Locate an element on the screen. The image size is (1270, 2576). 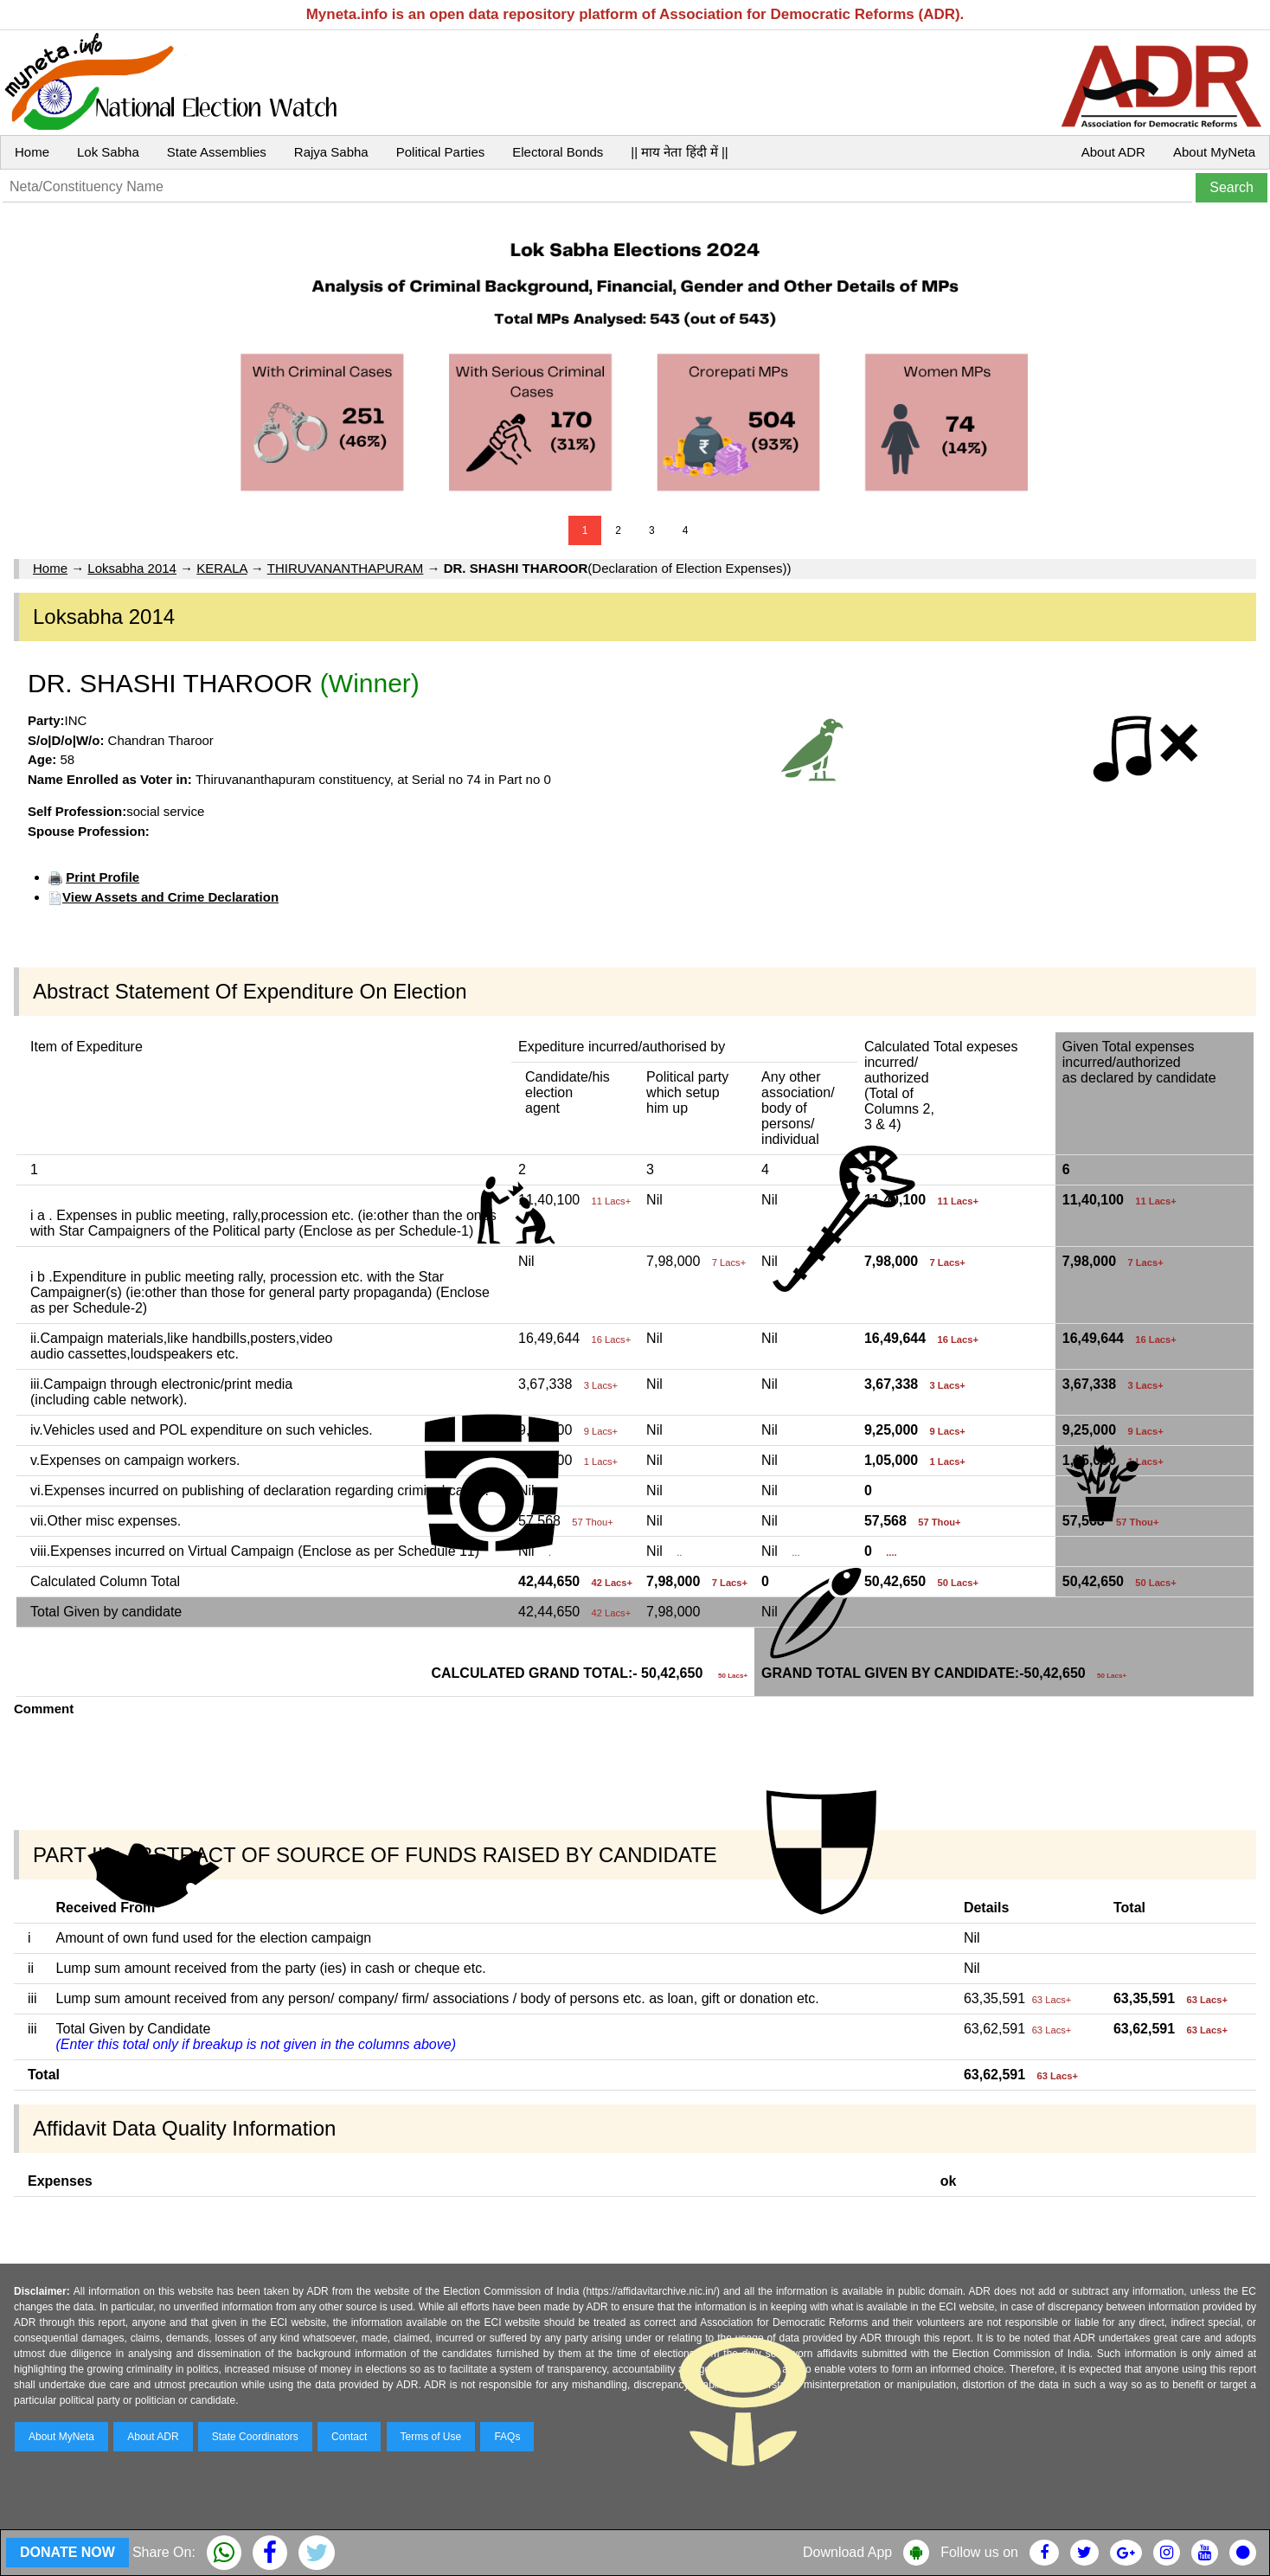
indicates a coronation or crowning ceremony event is located at coordinates (516, 1210).